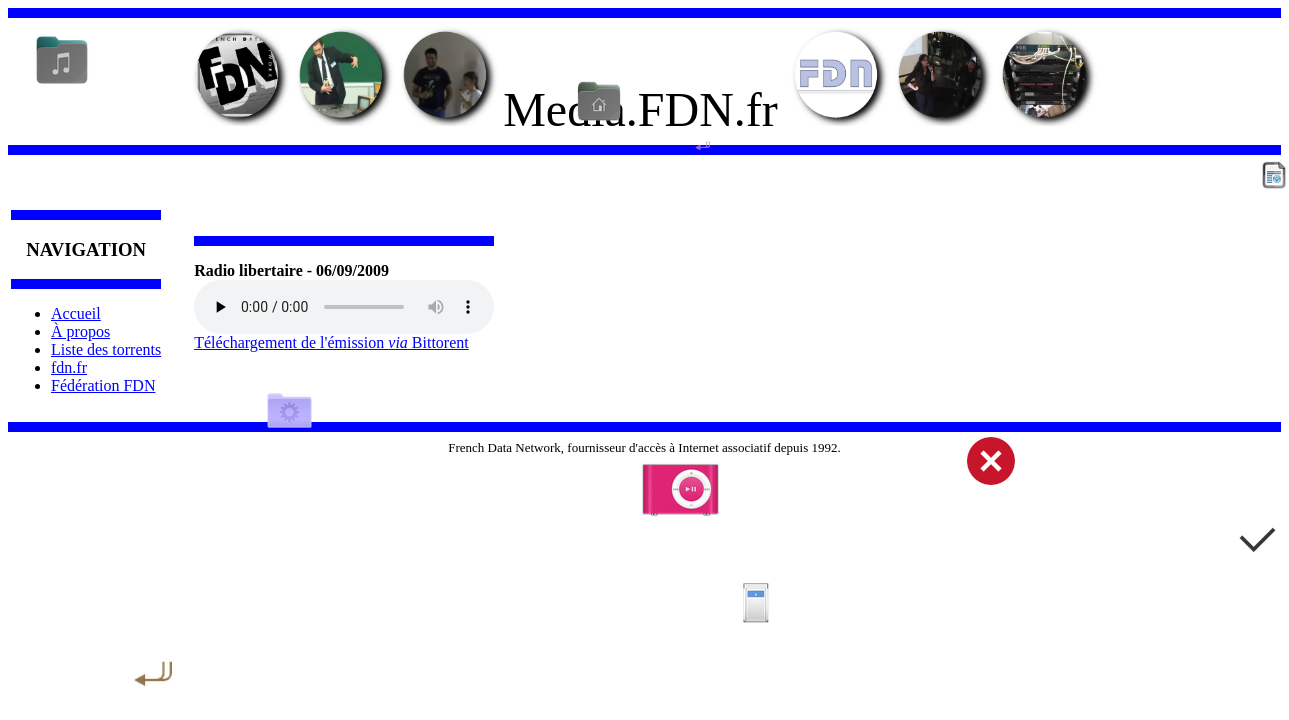 The height and width of the screenshot is (720, 1289). I want to click on open smart folder with automated sorting rules, so click(289, 410).